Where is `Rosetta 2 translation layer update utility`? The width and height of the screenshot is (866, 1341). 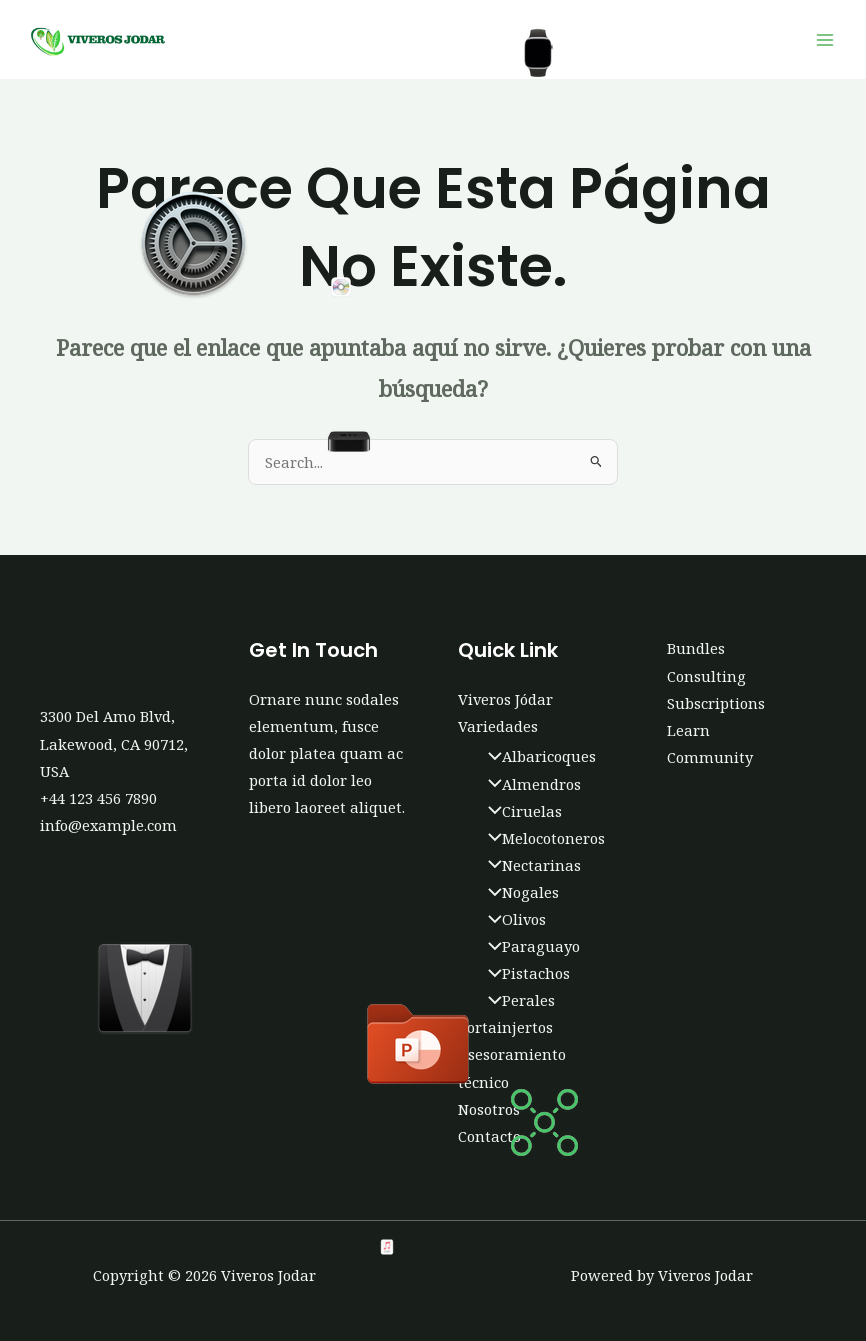
Rosetta 2 translation layer update utility is located at coordinates (193, 243).